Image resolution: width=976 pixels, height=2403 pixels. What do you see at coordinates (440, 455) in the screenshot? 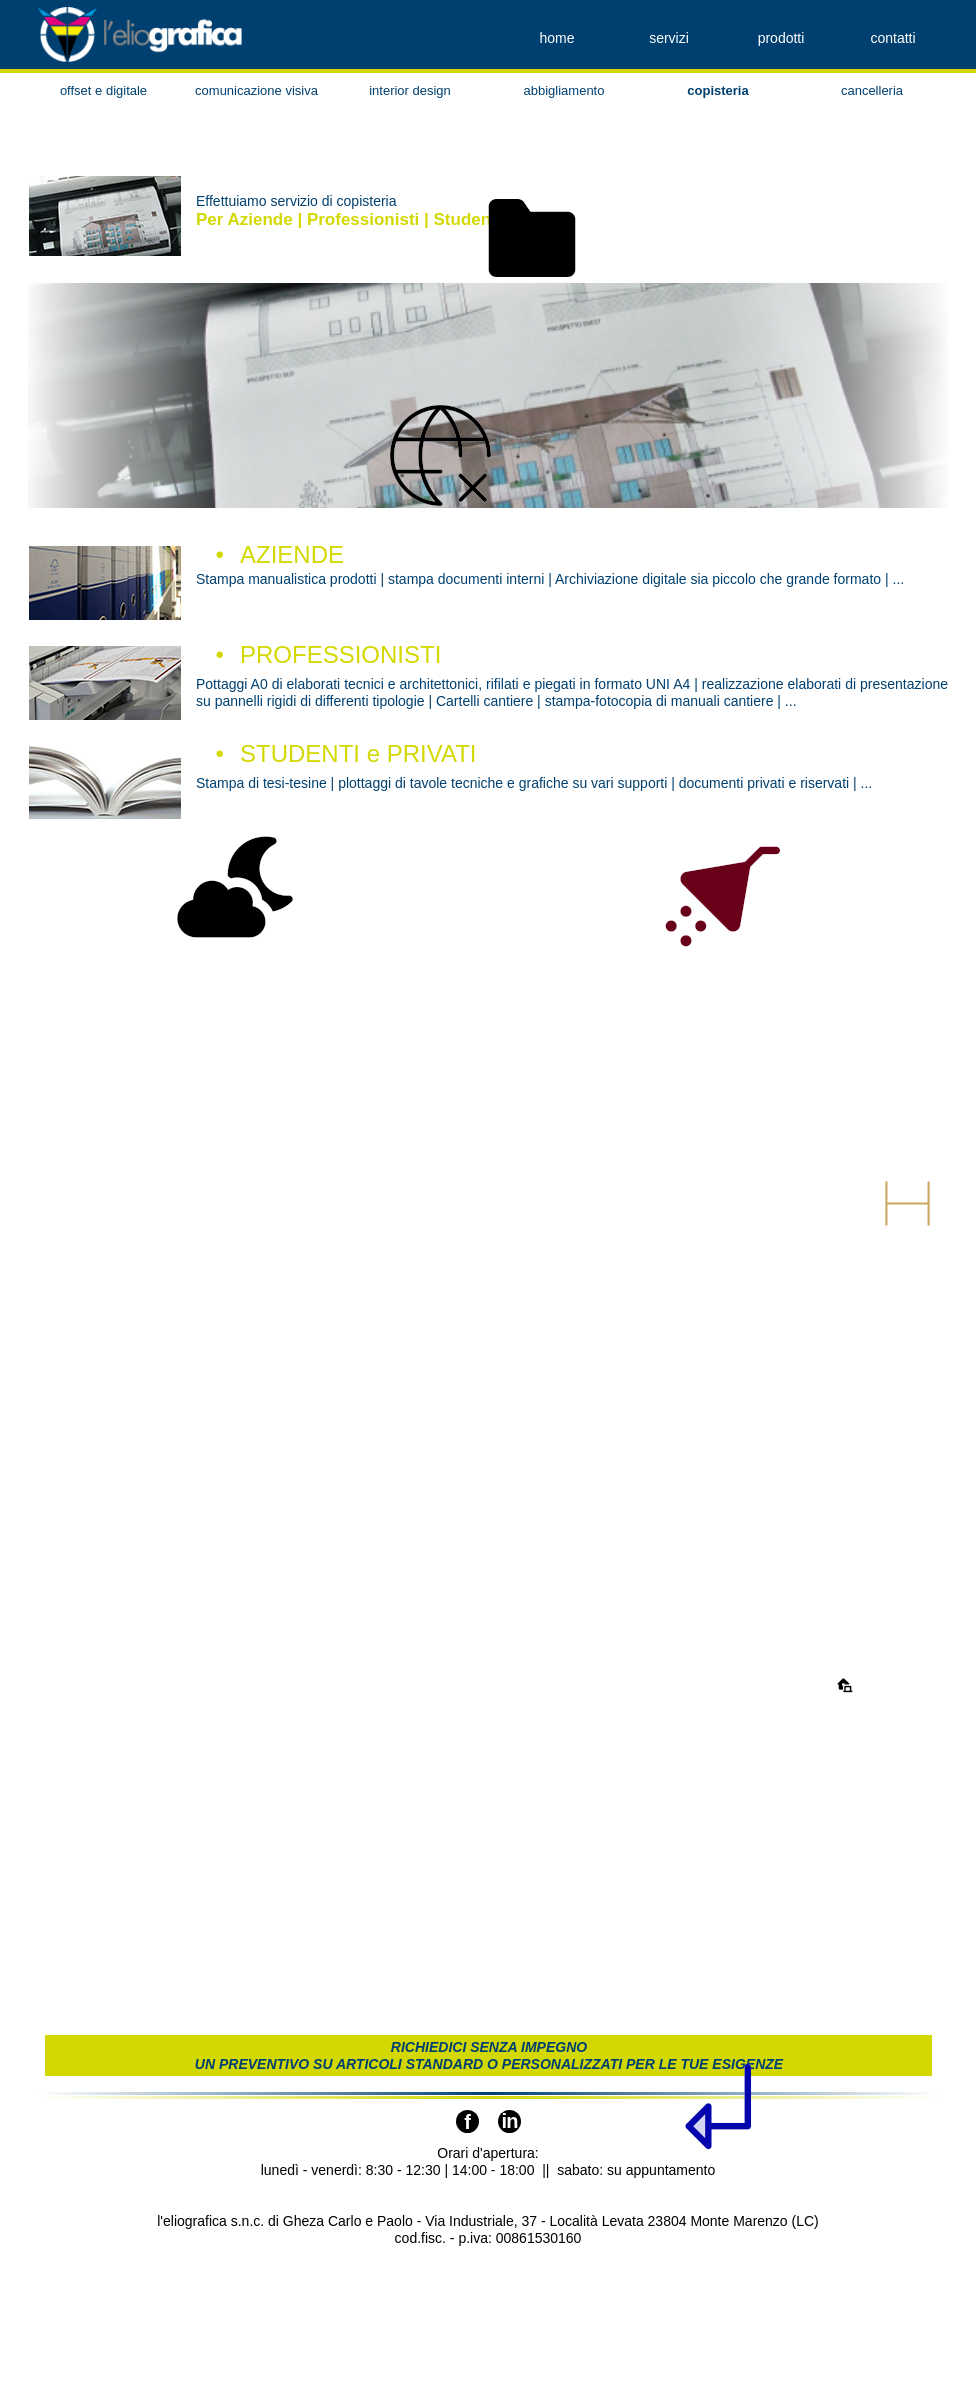
I see `no internet connection` at bounding box center [440, 455].